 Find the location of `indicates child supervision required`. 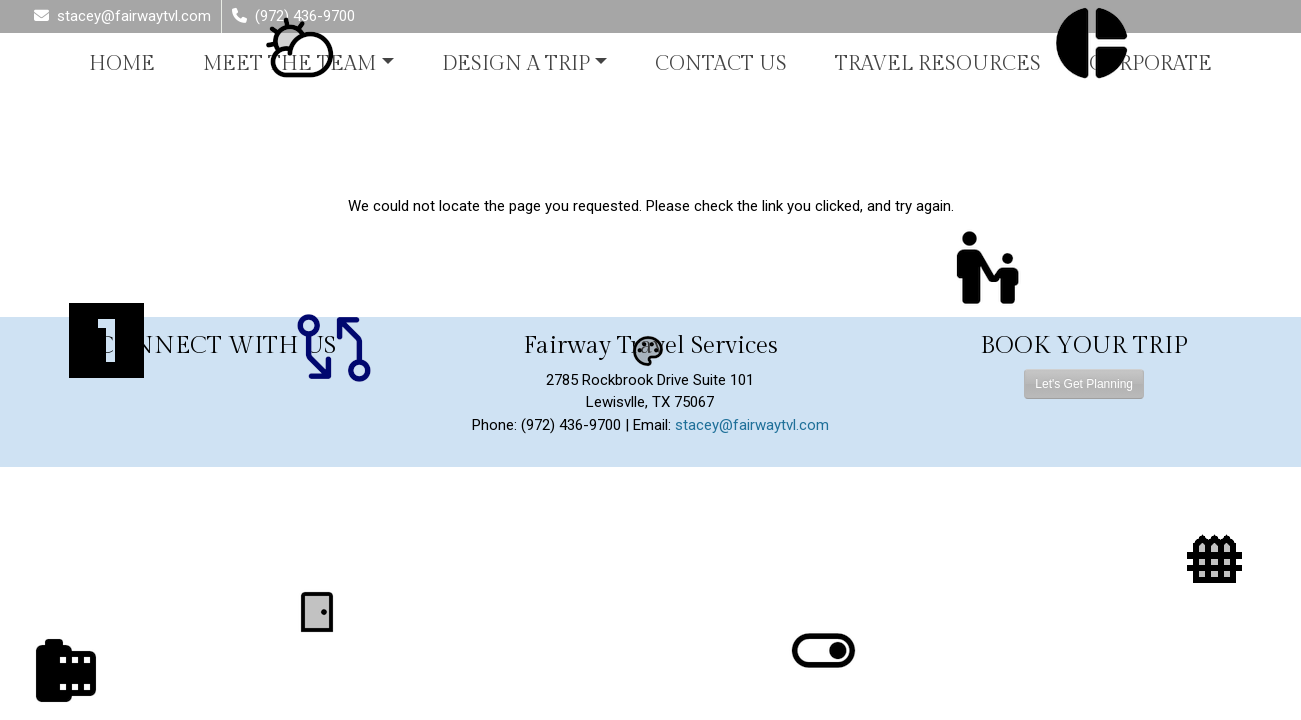

indicates child supervision required is located at coordinates (989, 267).